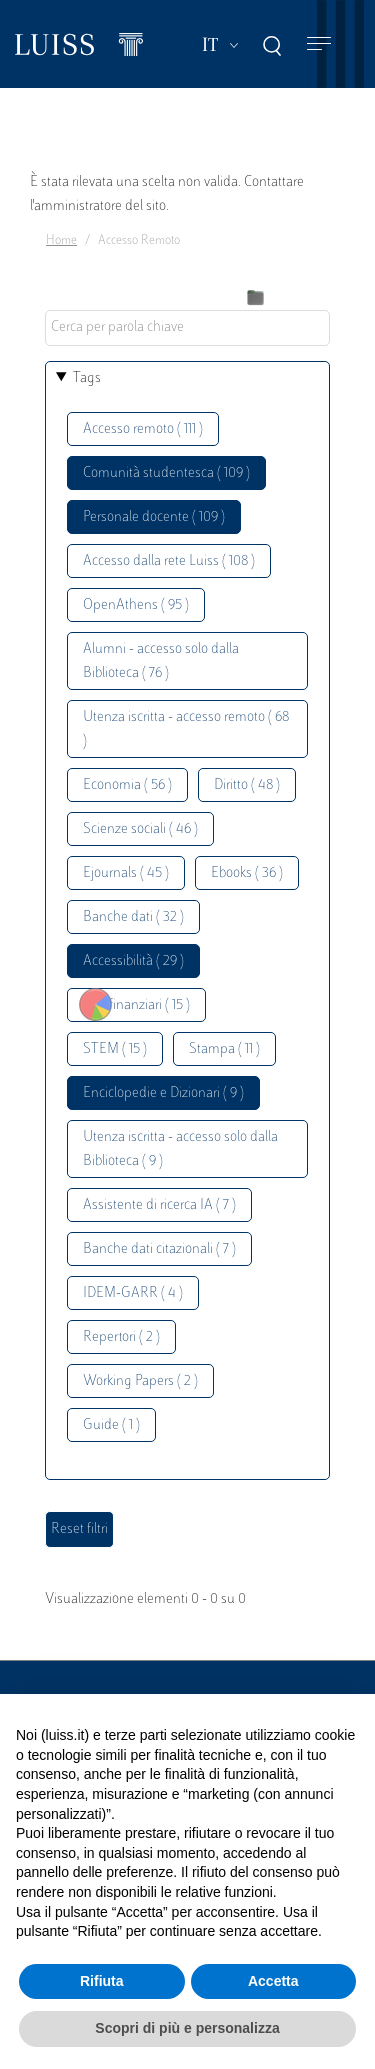  Describe the element at coordinates (255, 297) in the screenshot. I see `open folder to view files` at that location.